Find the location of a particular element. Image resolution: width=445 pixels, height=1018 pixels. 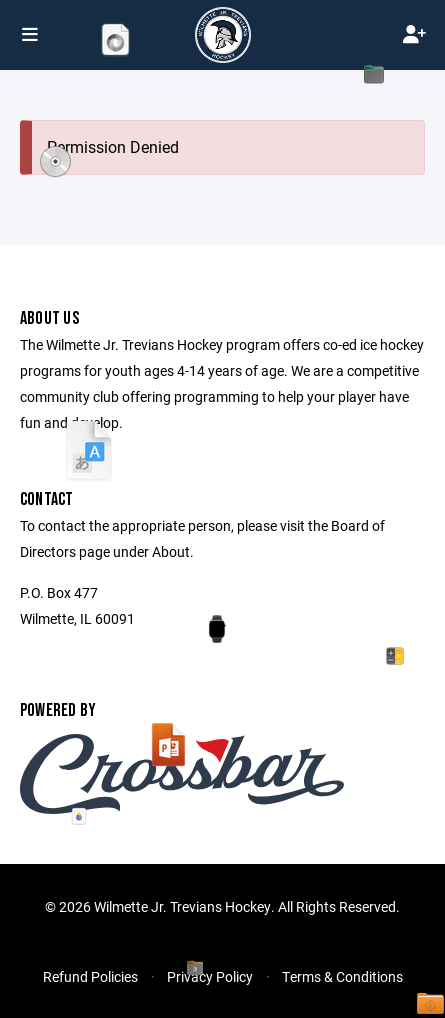

open the calculator app is located at coordinates (395, 656).